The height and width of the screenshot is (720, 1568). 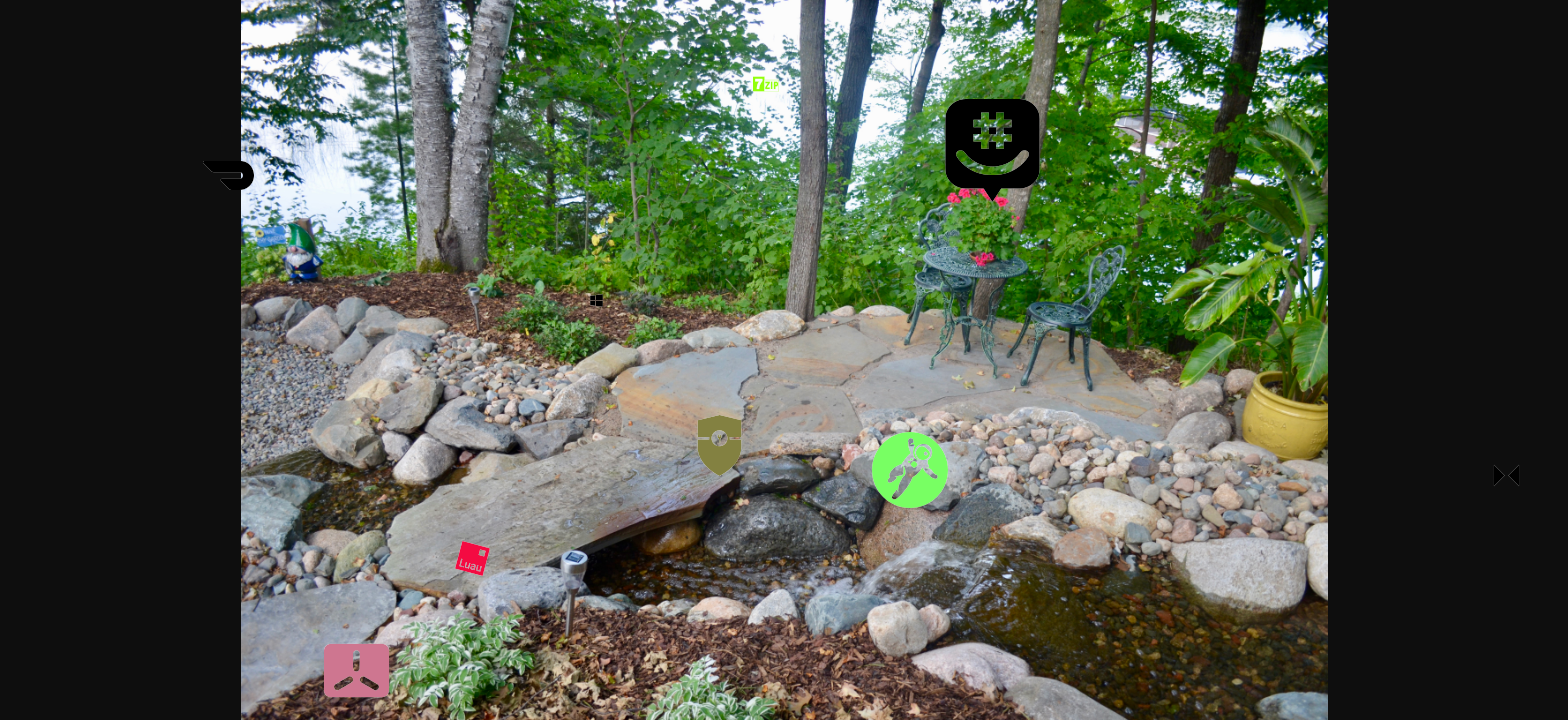 What do you see at coordinates (910, 470) in the screenshot?
I see `open the Grav CMS website or application` at bounding box center [910, 470].